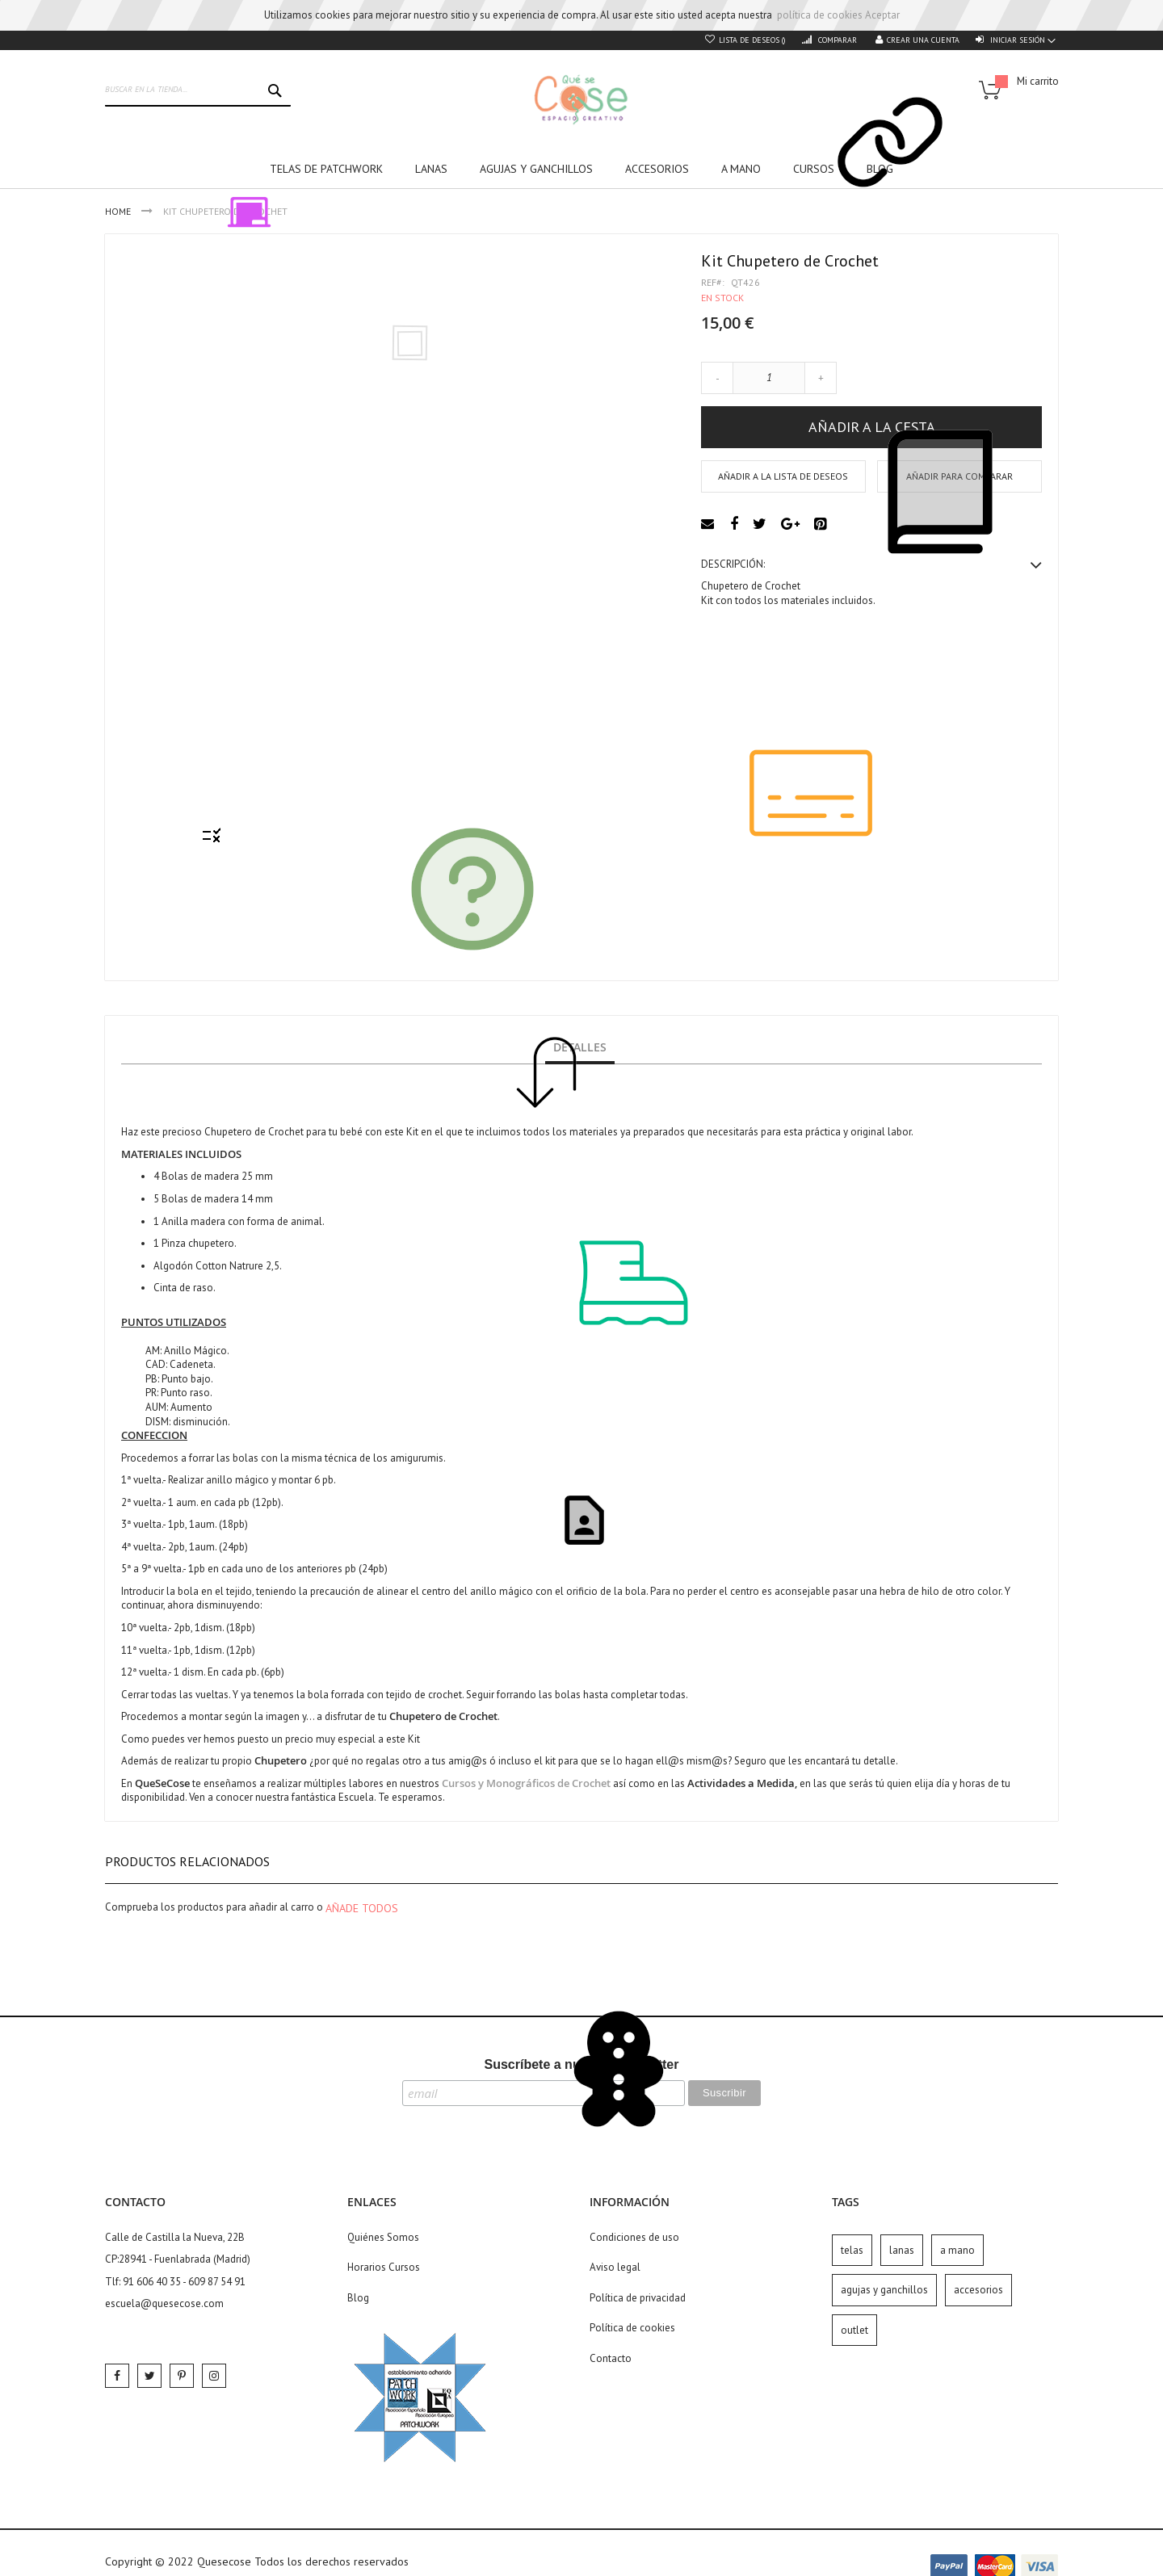 The image size is (1163, 2576). What do you see at coordinates (249, 212) in the screenshot?
I see `access whiteboard or presentation mode` at bounding box center [249, 212].